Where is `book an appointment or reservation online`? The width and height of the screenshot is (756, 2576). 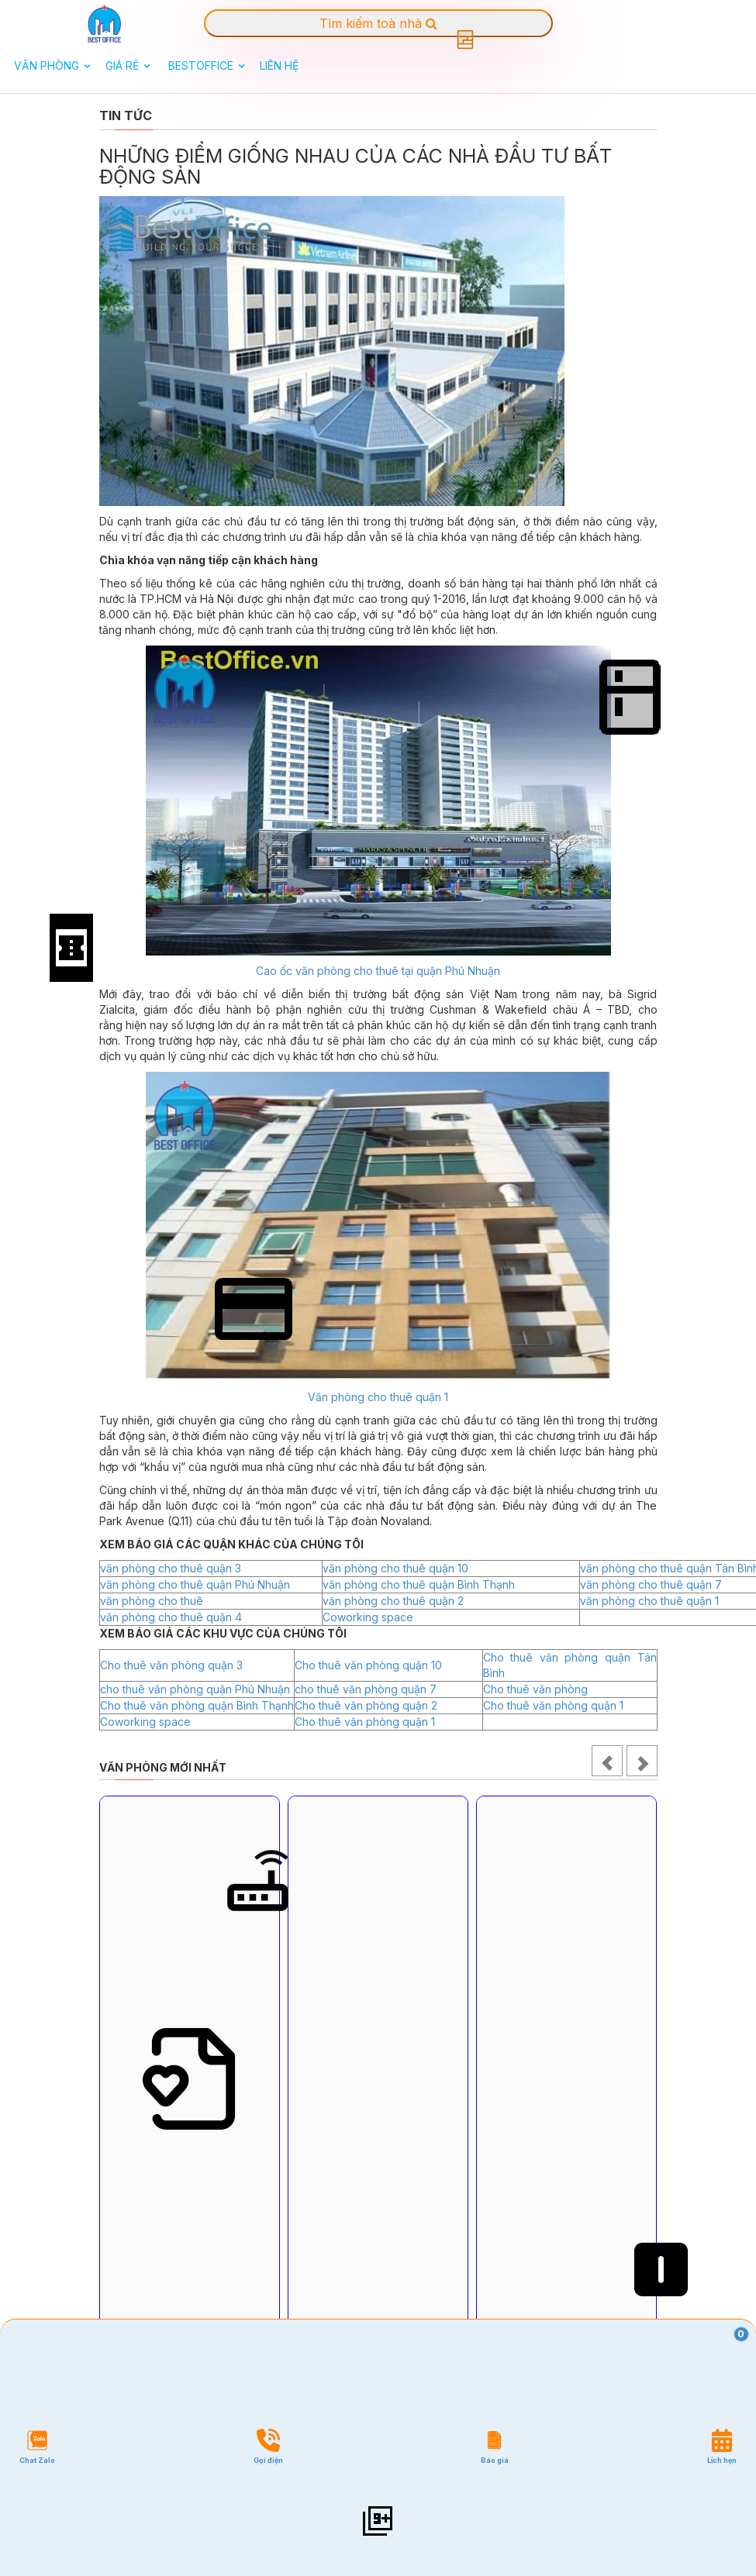
book an appointment or reservation online is located at coordinates (71, 948).